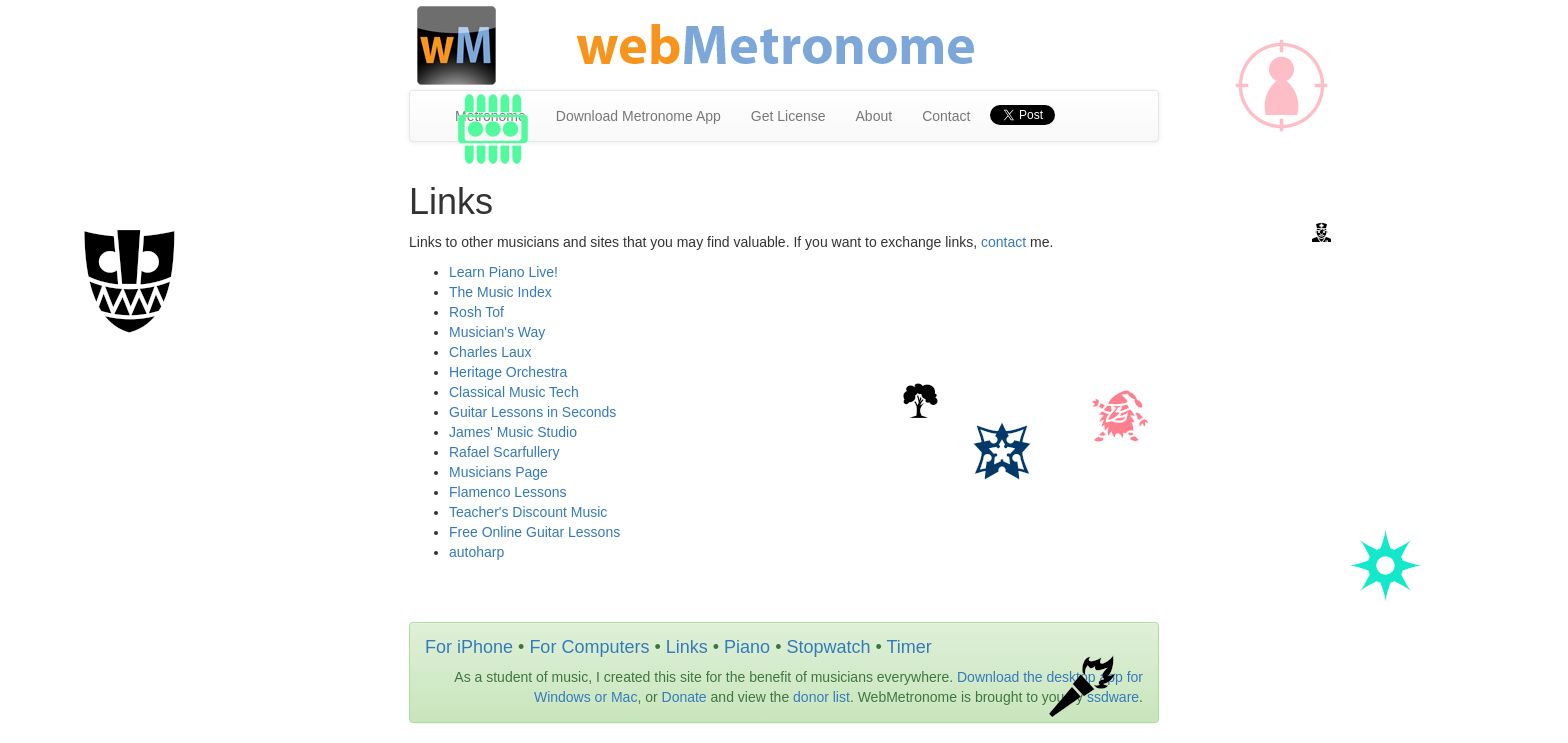 The image size is (1568, 743). What do you see at coordinates (127, 281) in the screenshot?
I see `access tribal or cultural themed game content` at bounding box center [127, 281].